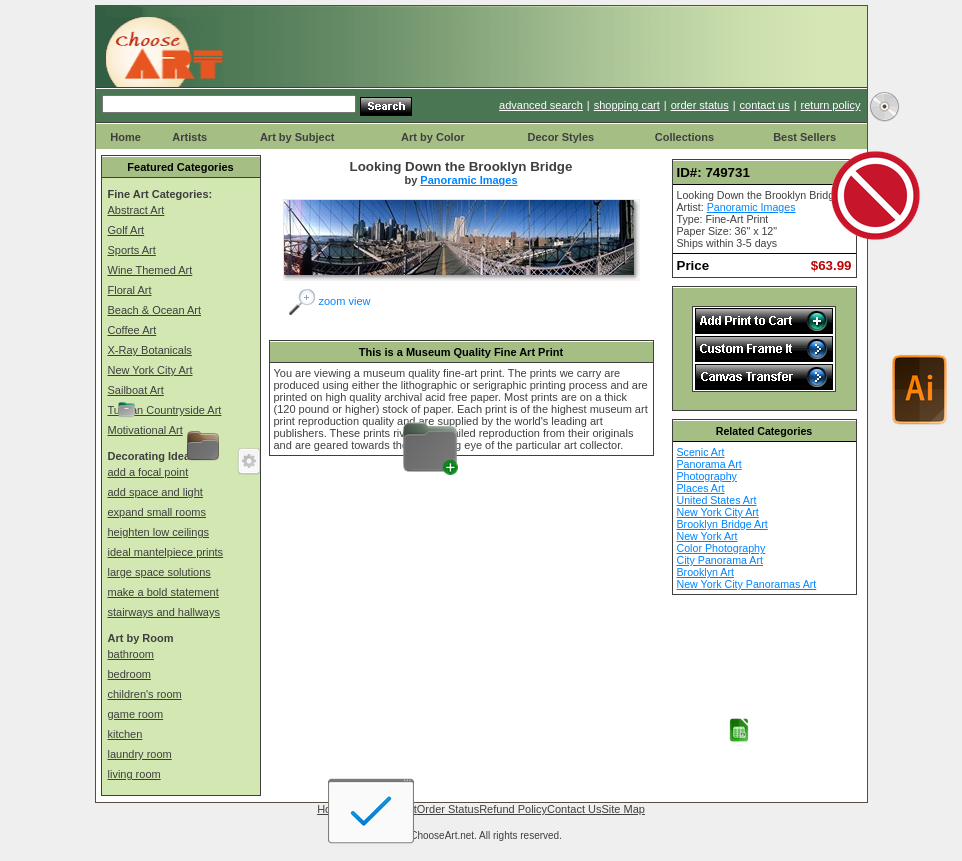 The height and width of the screenshot is (861, 962). I want to click on indicates a DVD-RW drive or rewritable disc device, so click(884, 106).